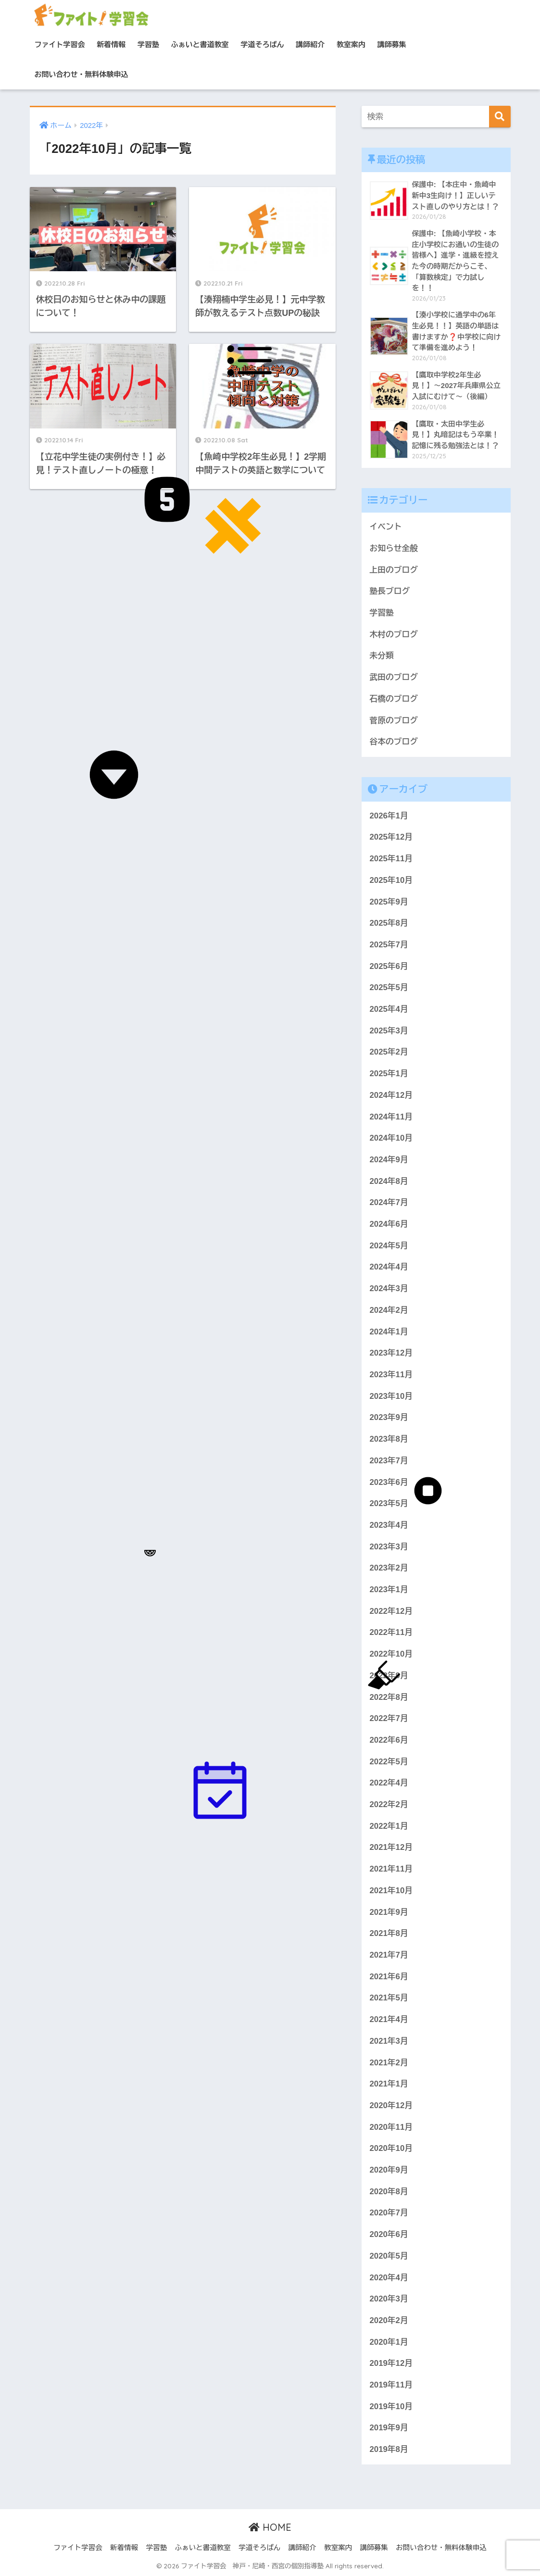 This screenshot has width=540, height=2576. Describe the element at coordinates (250, 361) in the screenshot. I see `view list of items` at that location.